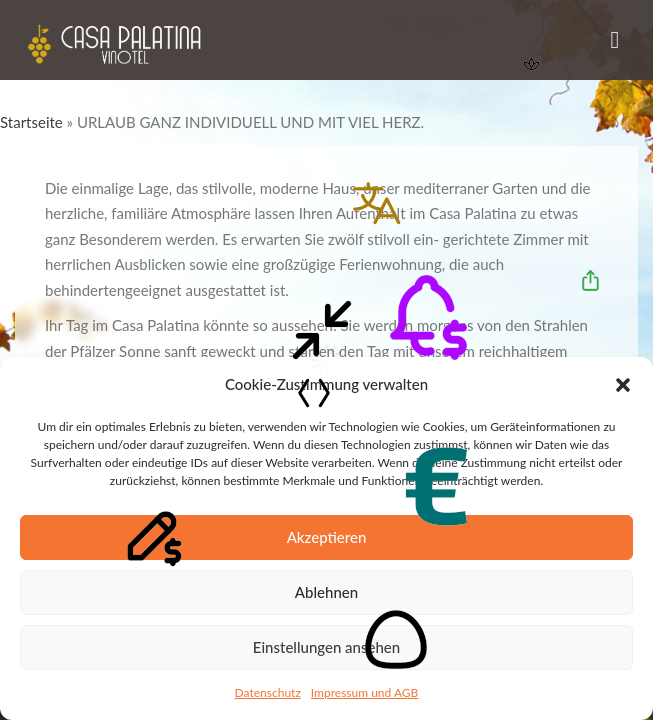  Describe the element at coordinates (396, 638) in the screenshot. I see `represents an abstract shape or freeform object` at that location.